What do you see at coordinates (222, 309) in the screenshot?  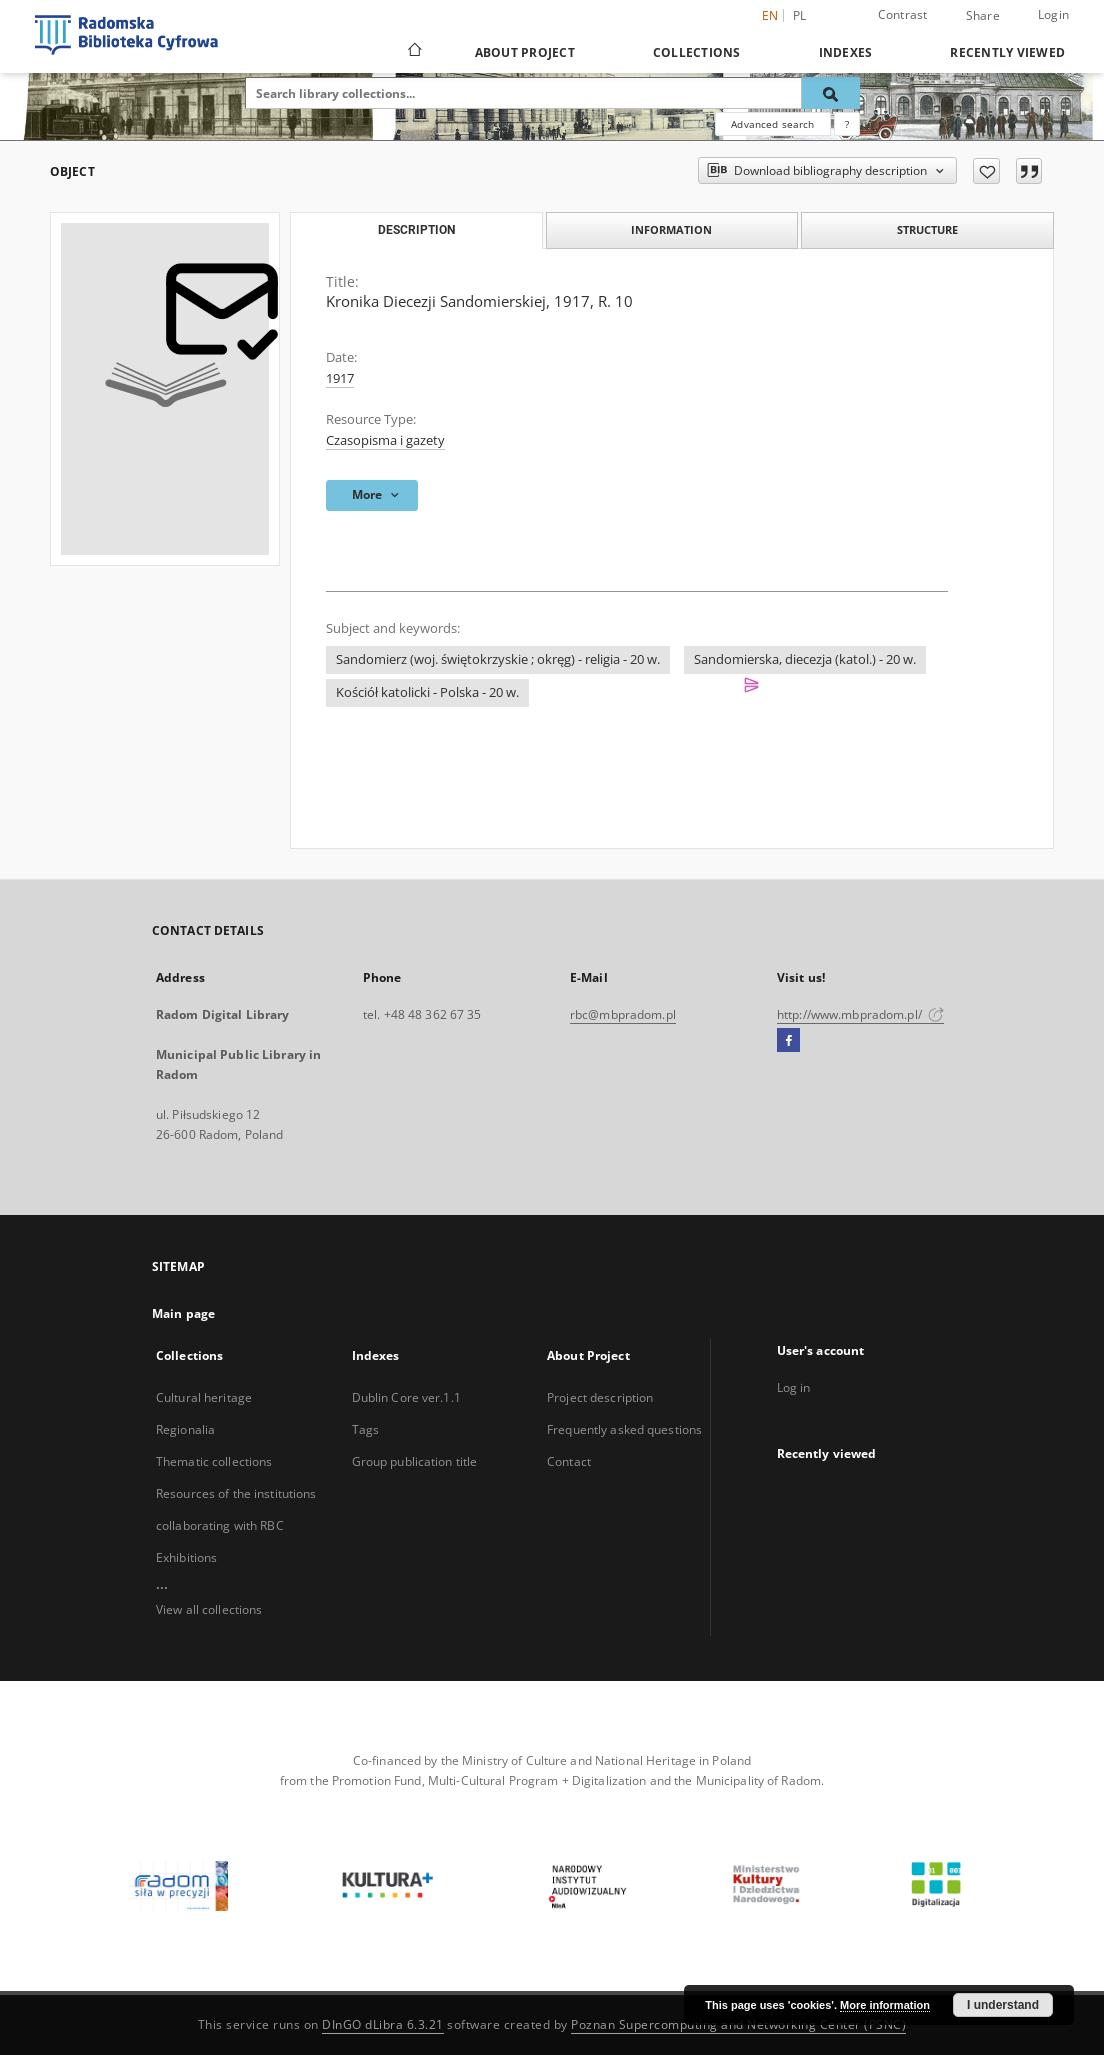 I see `email sent successfully` at bounding box center [222, 309].